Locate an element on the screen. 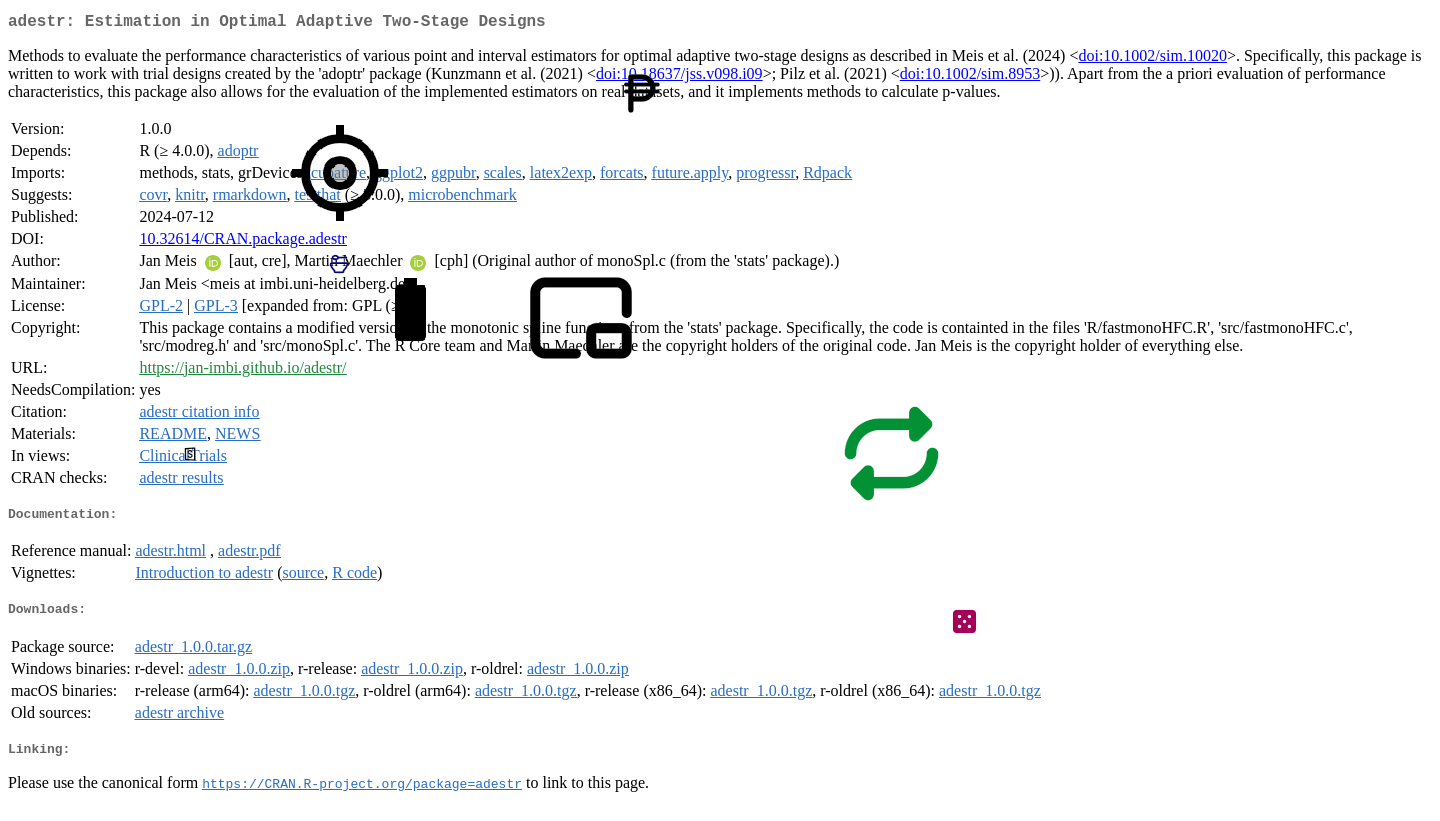 Image resolution: width=1440 pixels, height=821 pixels. open Storybook documentation is located at coordinates (190, 454).